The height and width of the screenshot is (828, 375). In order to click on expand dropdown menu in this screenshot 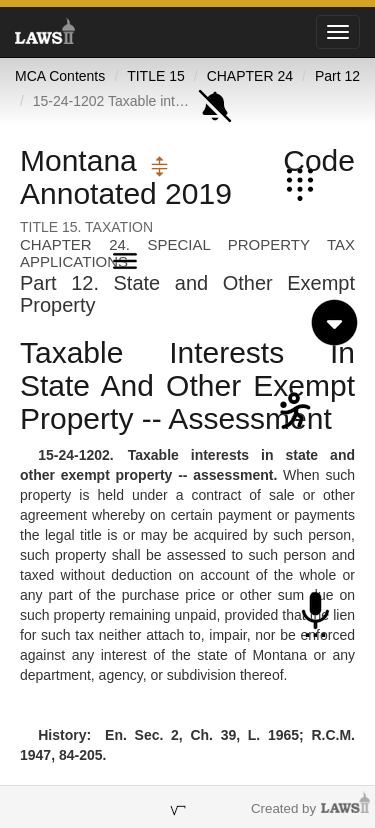, I will do `click(334, 322)`.